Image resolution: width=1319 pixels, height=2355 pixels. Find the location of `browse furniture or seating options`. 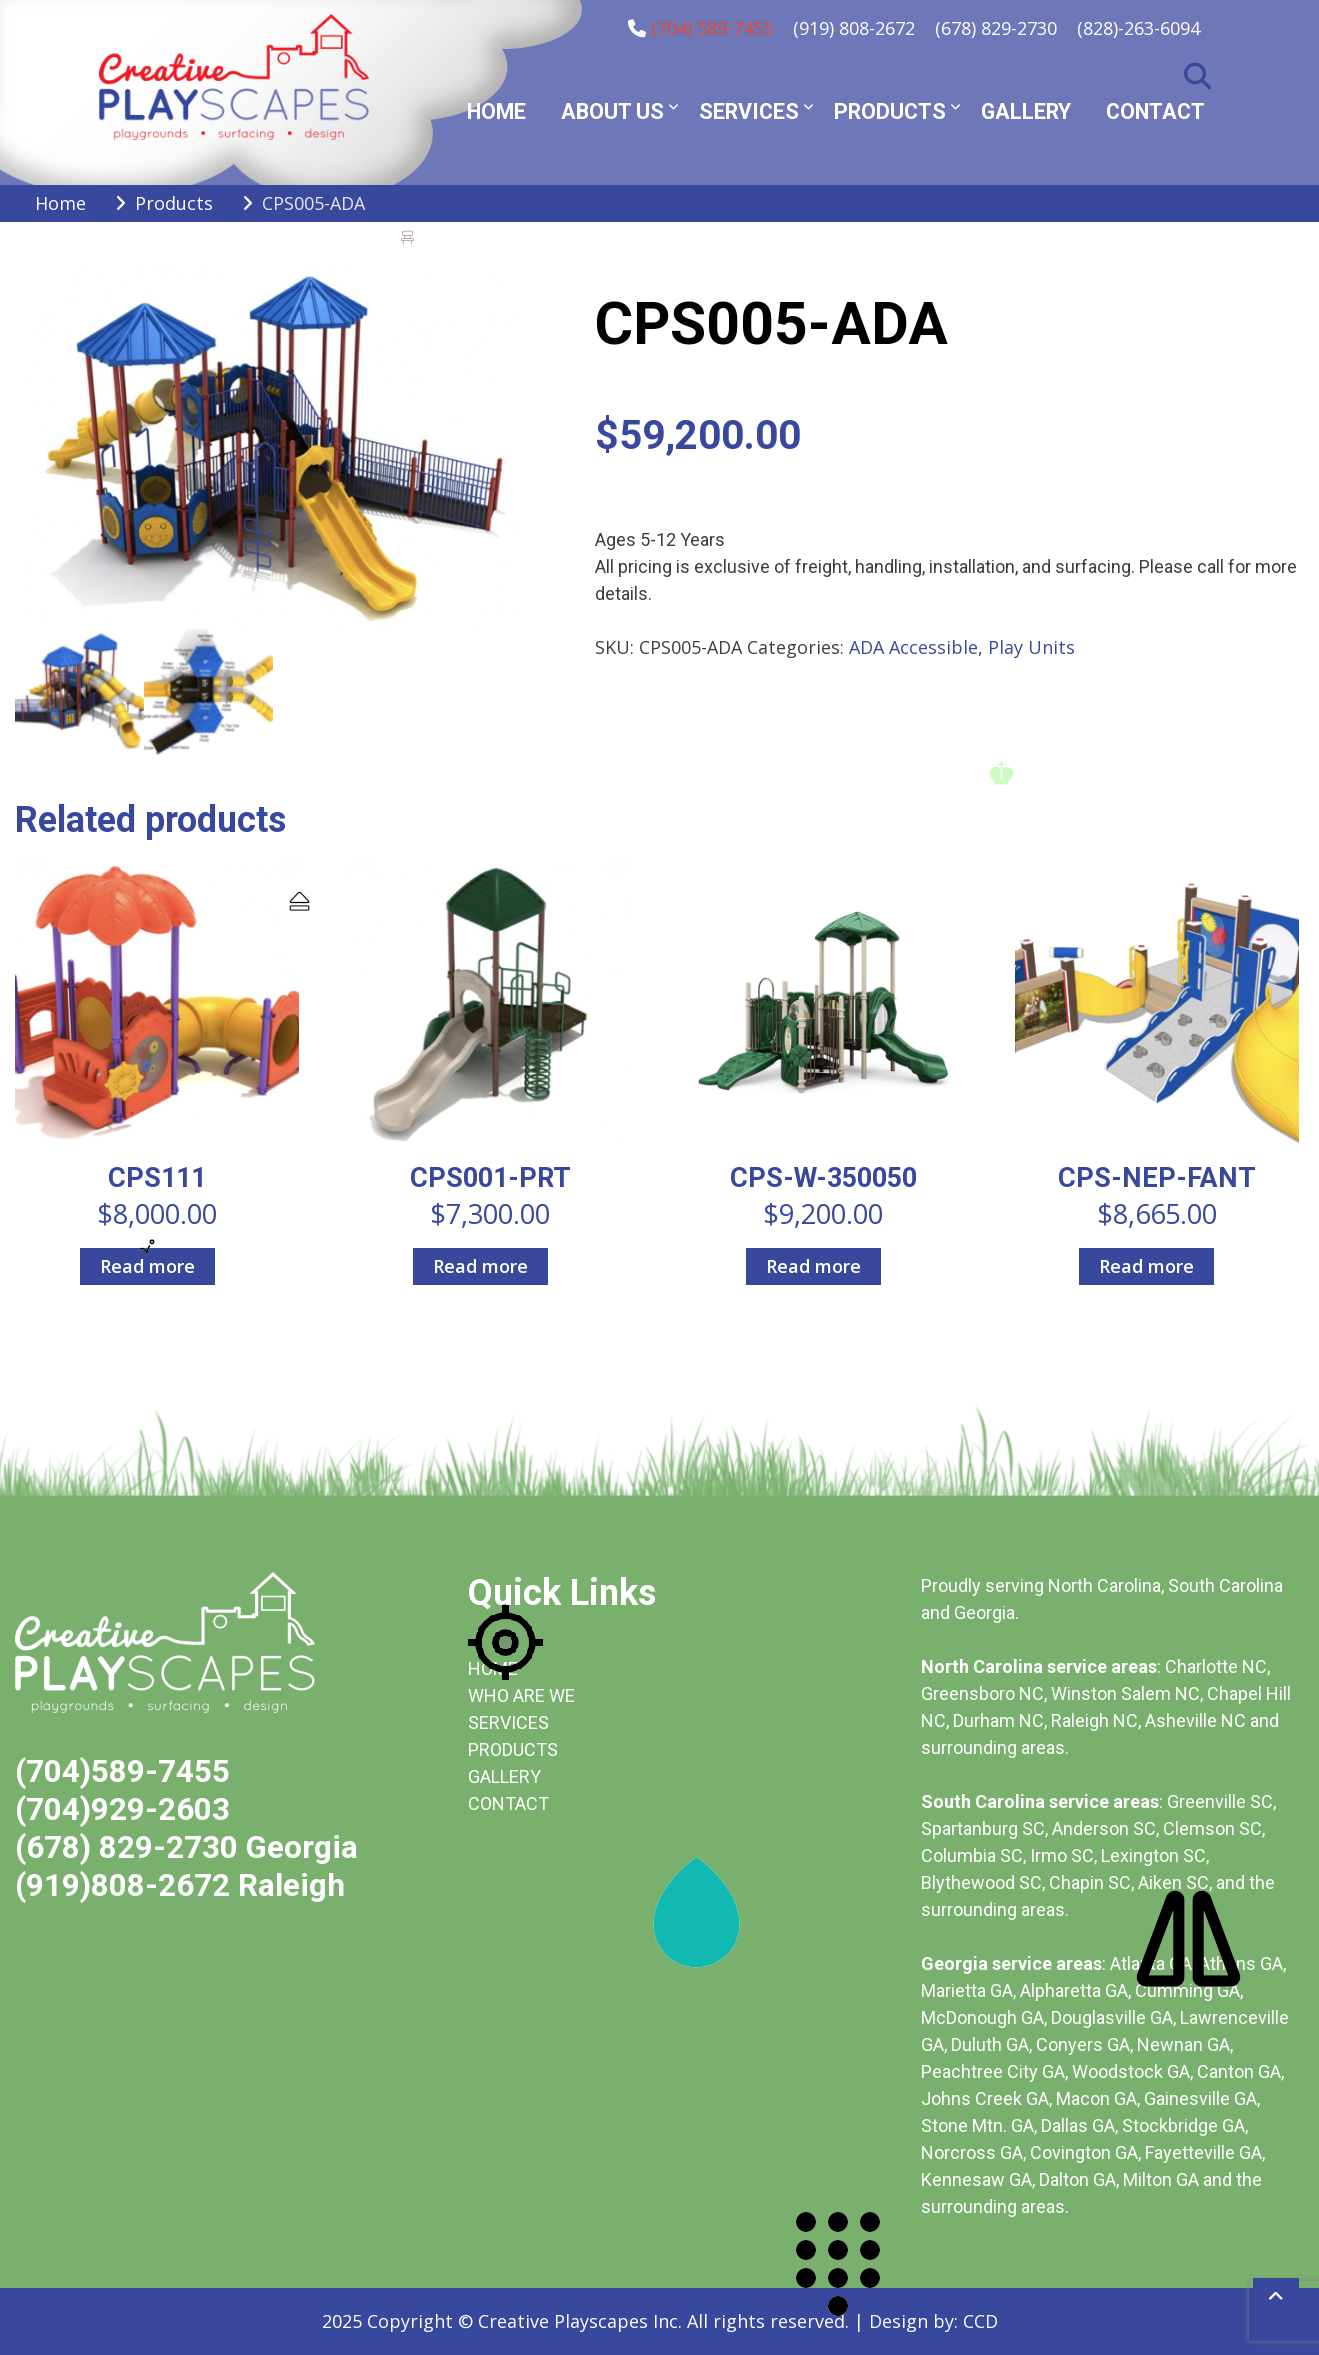

browse furniture or seating options is located at coordinates (407, 237).